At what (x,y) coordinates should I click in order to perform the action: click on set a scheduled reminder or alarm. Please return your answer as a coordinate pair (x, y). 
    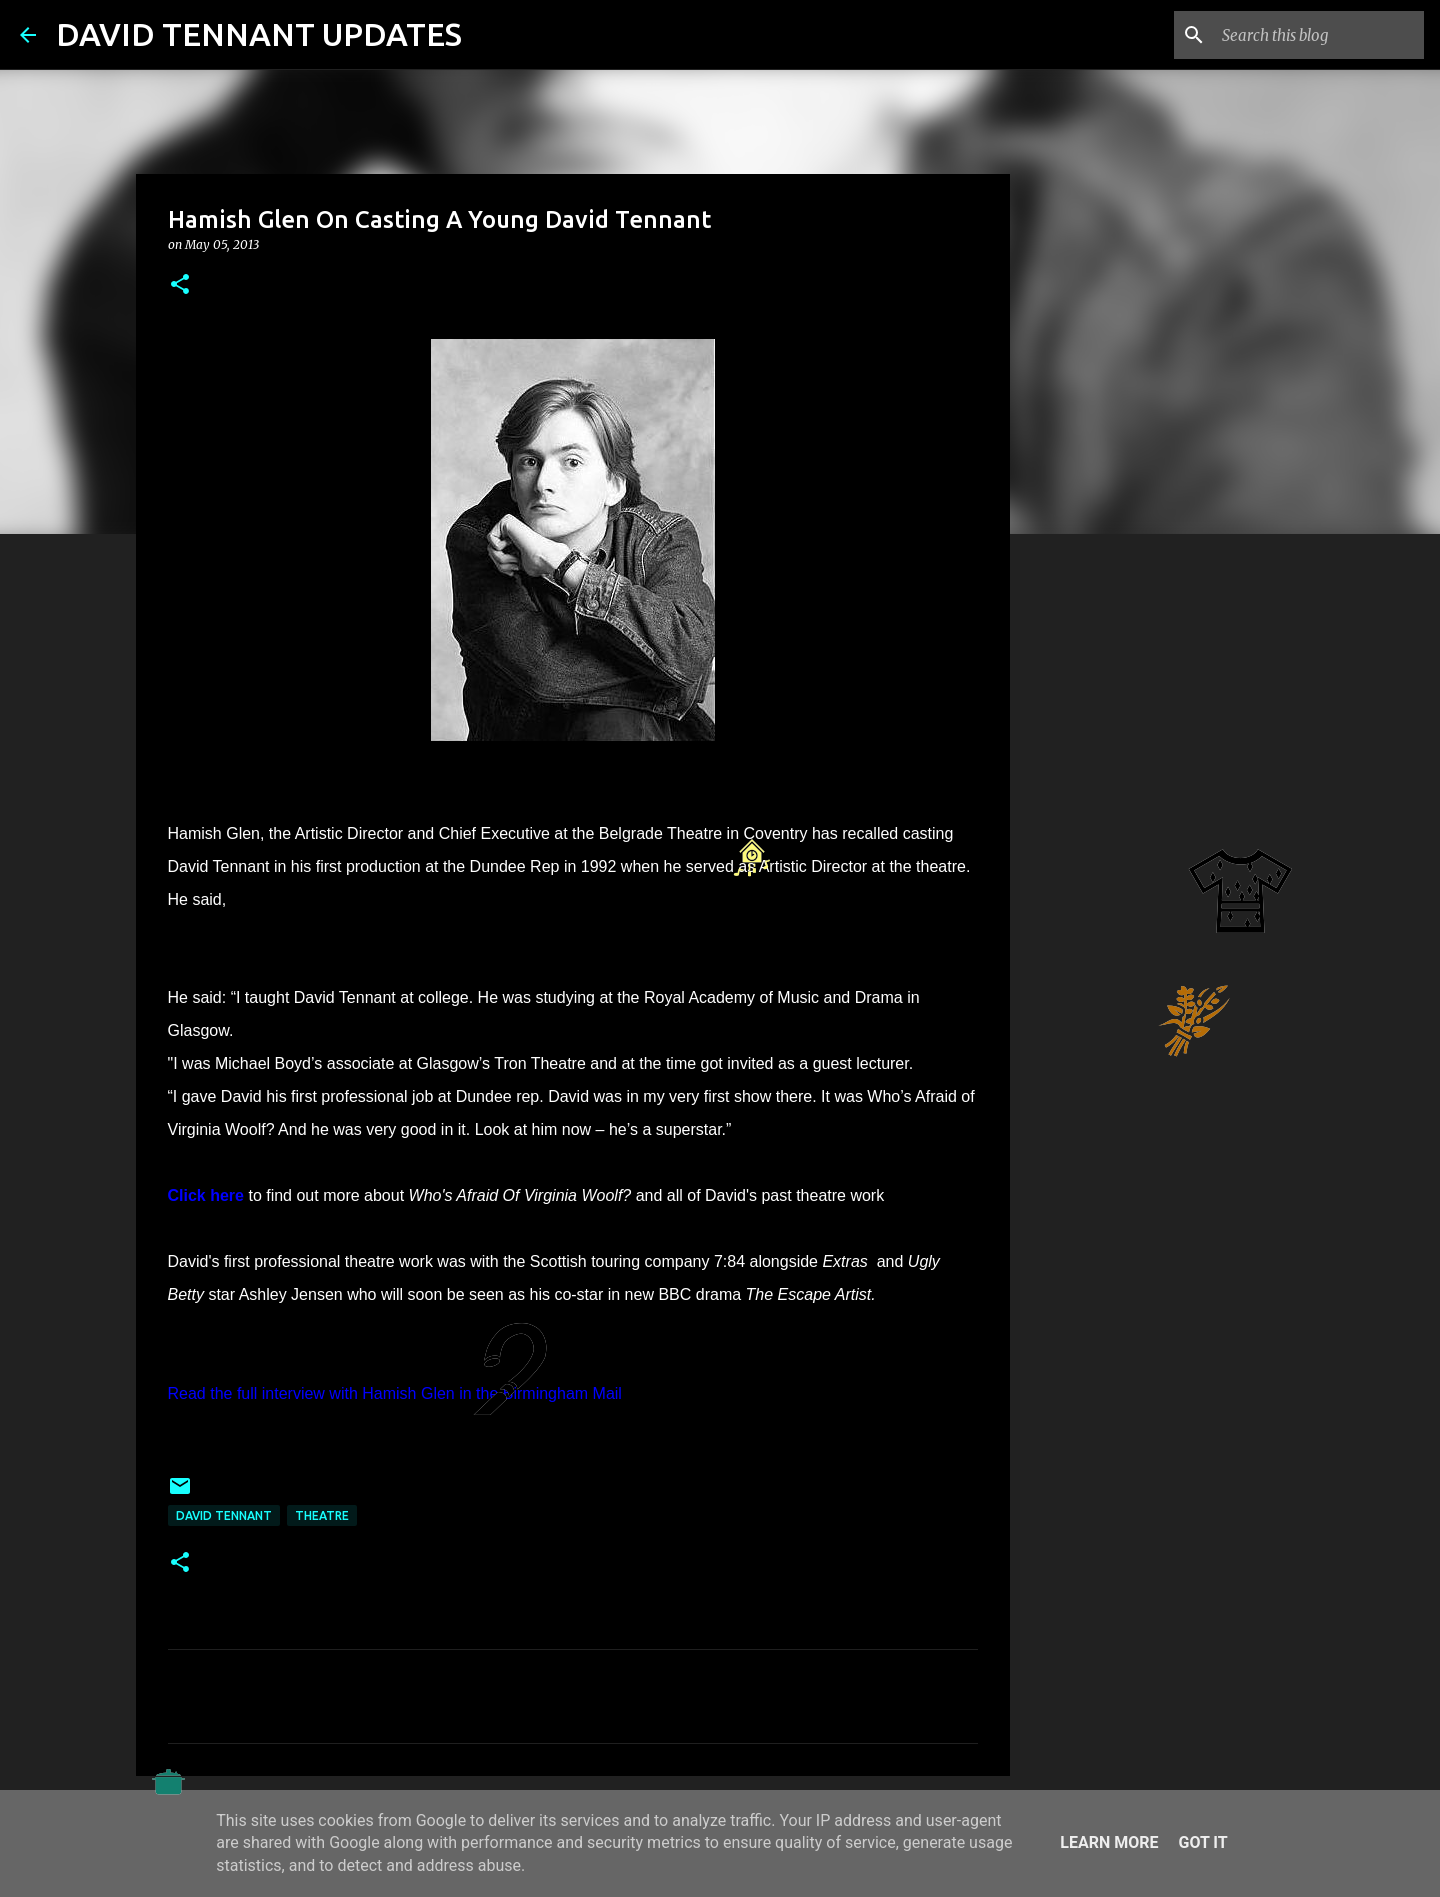
    Looking at the image, I should click on (752, 858).